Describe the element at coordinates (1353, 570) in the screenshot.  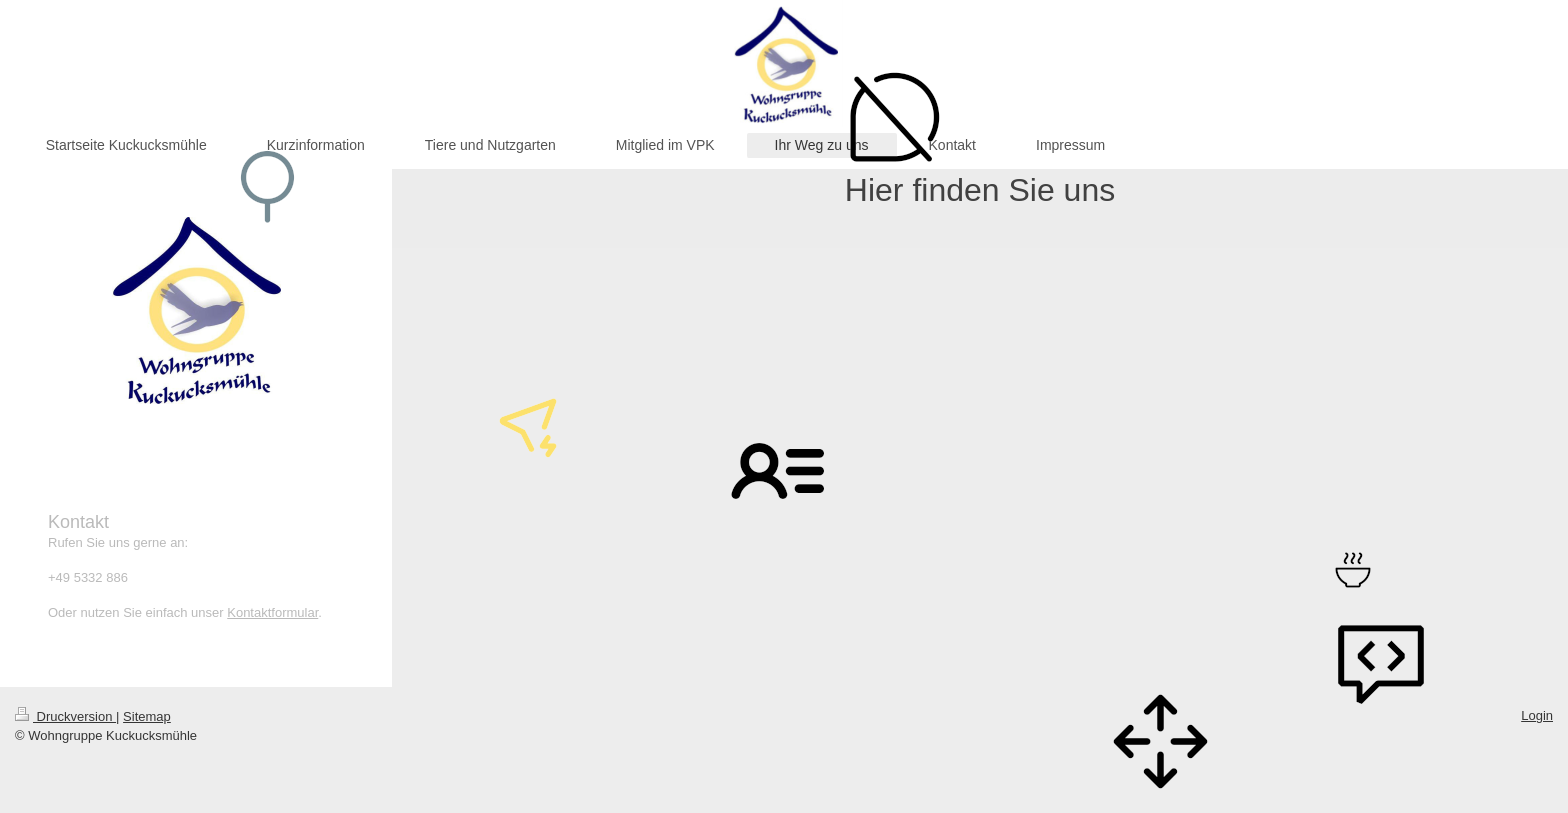
I see `view food or dining options` at that location.